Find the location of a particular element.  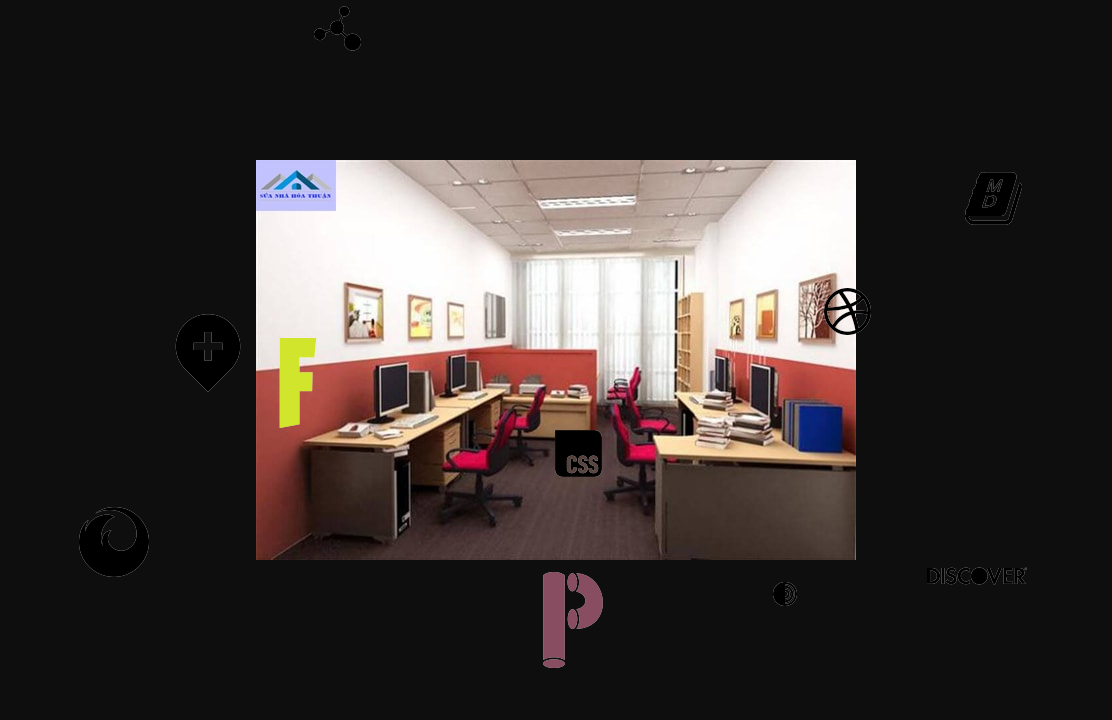

open tor browser for anonymous web browsing is located at coordinates (785, 594).